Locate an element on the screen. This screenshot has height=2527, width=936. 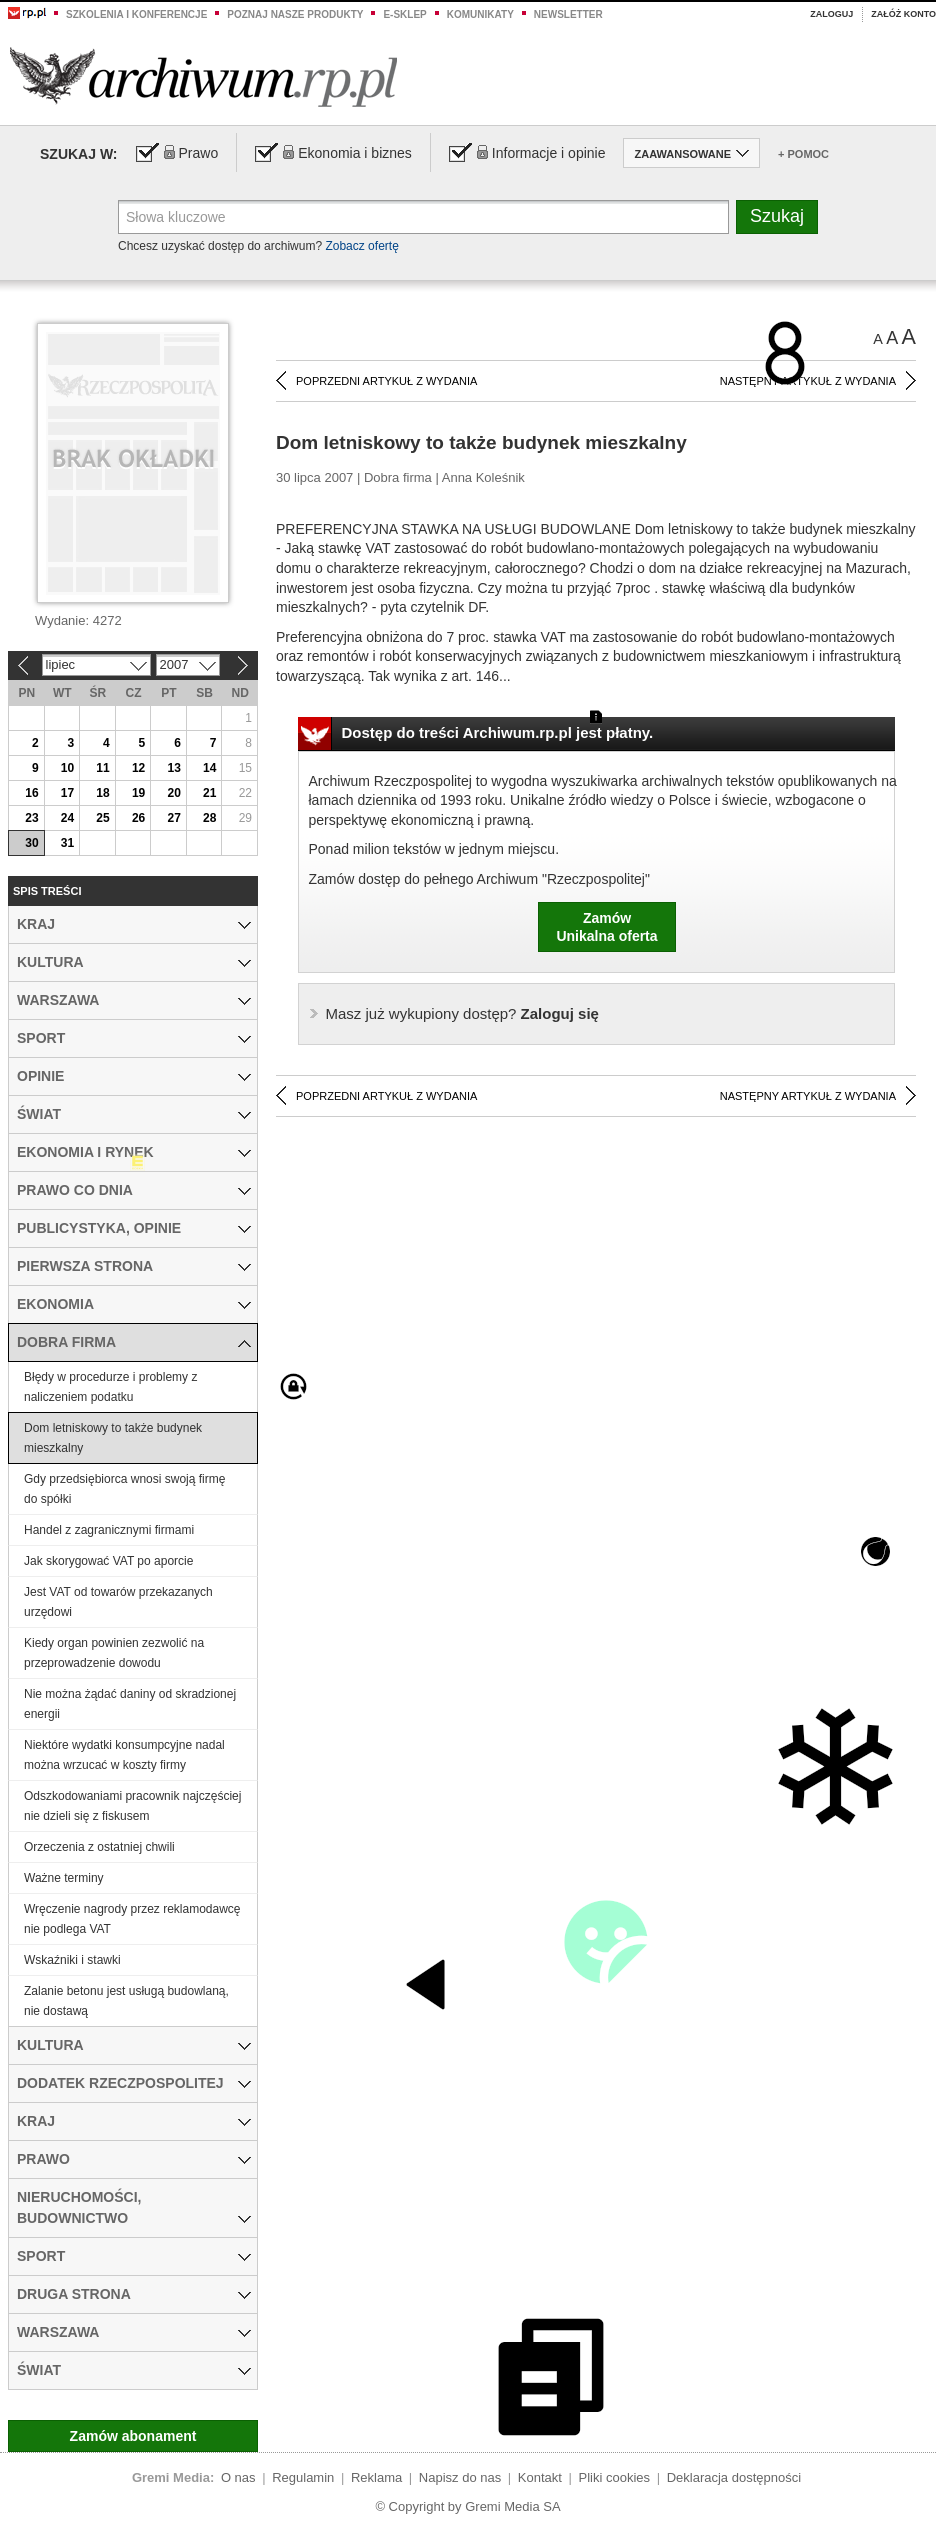
view file details or properties is located at coordinates (596, 717).